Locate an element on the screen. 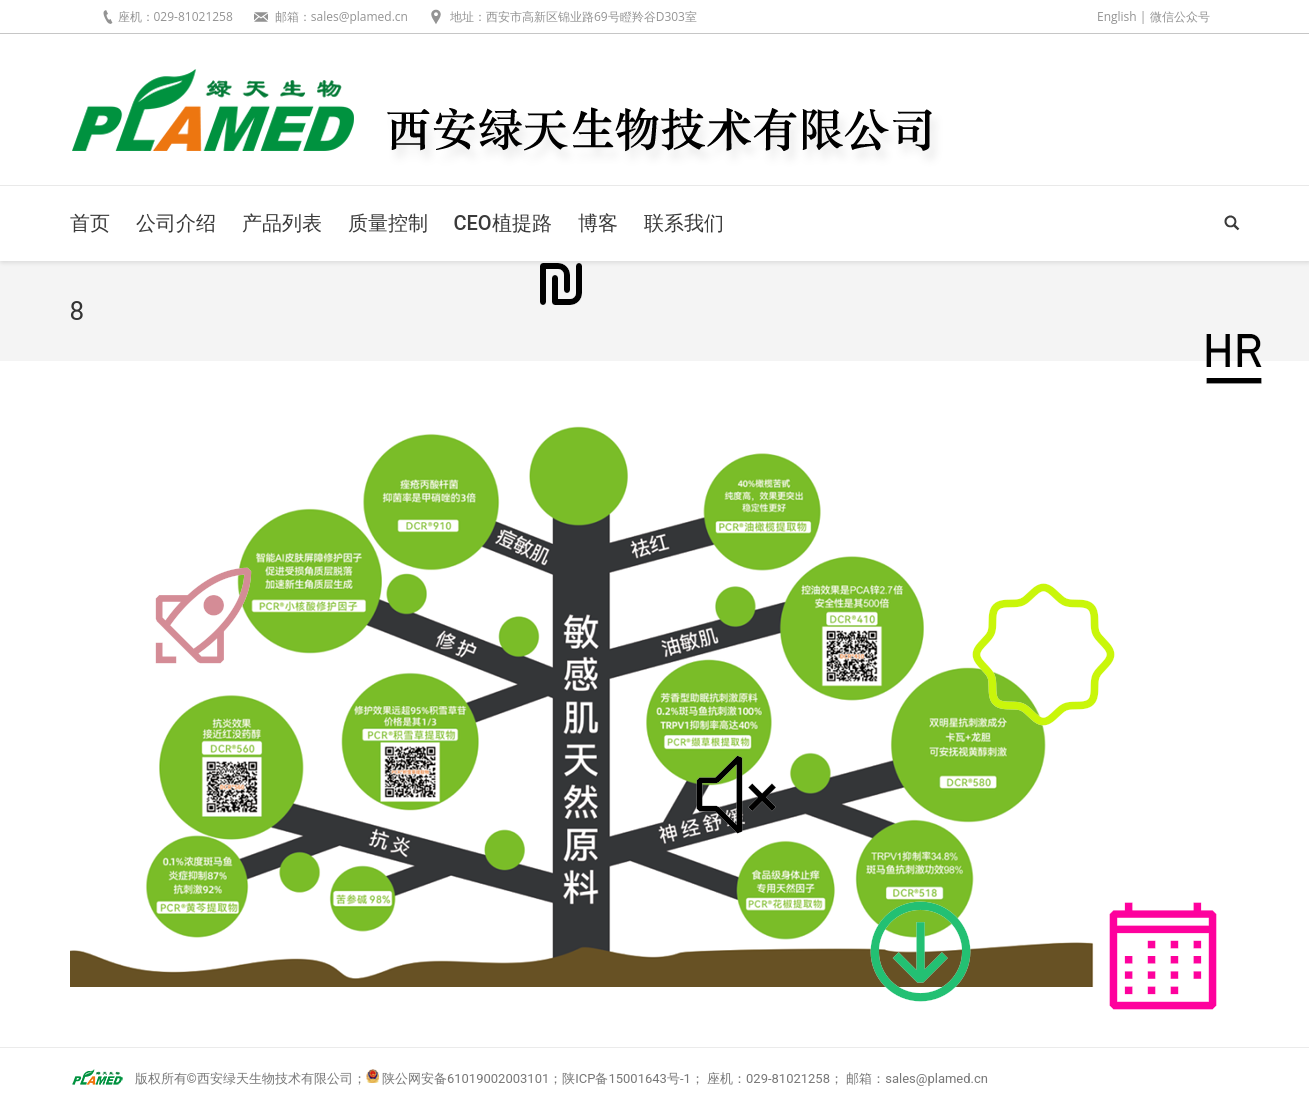 The image size is (1309, 1108). download a file or resource is located at coordinates (920, 951).